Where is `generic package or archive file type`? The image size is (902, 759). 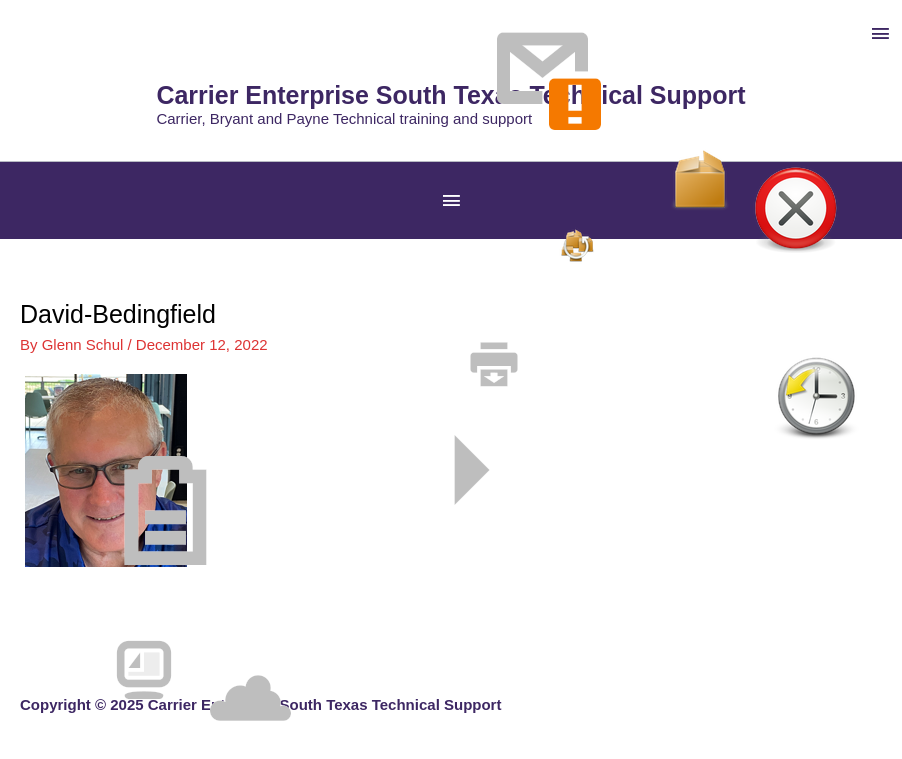
generic package or archive file type is located at coordinates (699, 180).